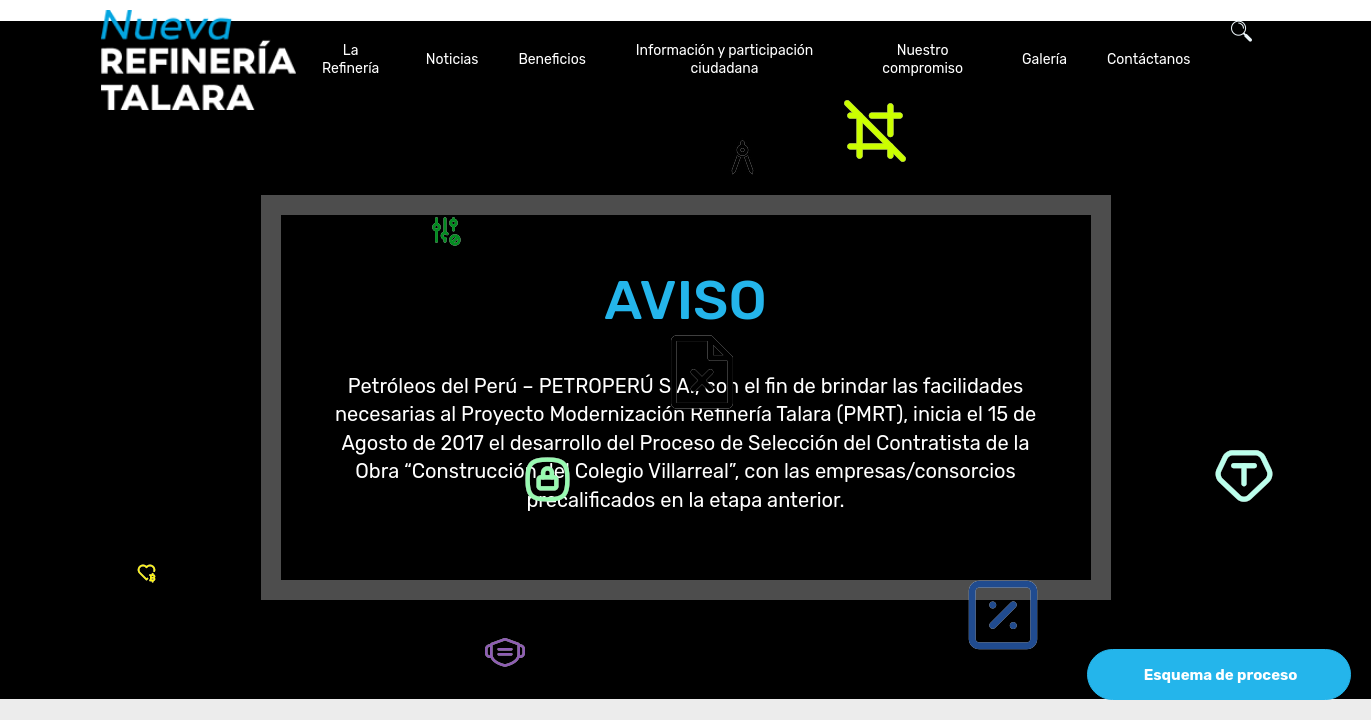  I want to click on indicates a locked or secured item, so click(547, 479).